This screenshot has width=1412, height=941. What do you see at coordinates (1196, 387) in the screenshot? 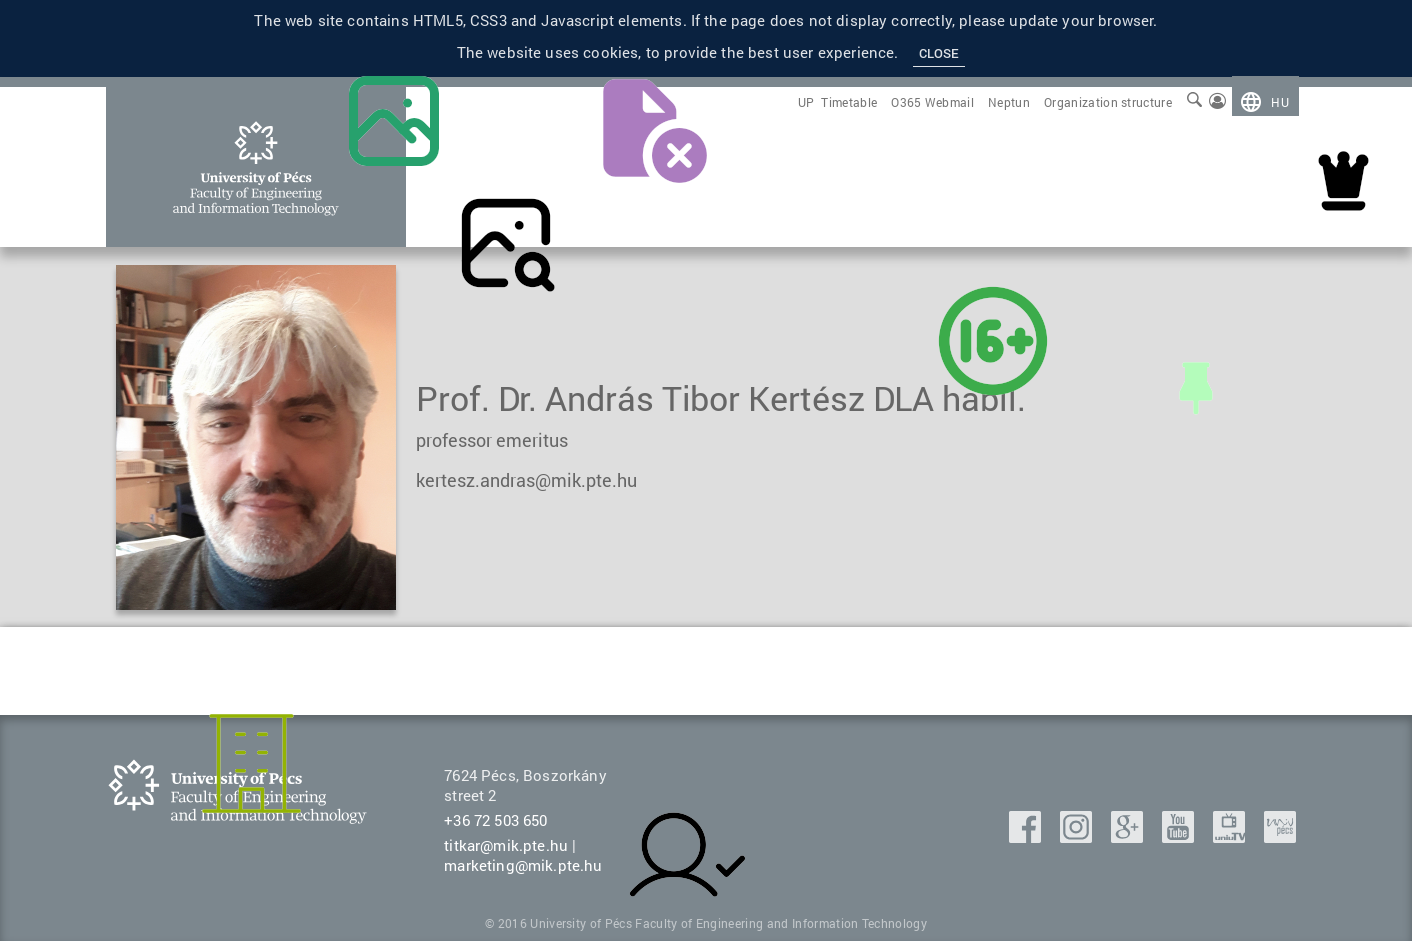
I see `pinned item or content` at bounding box center [1196, 387].